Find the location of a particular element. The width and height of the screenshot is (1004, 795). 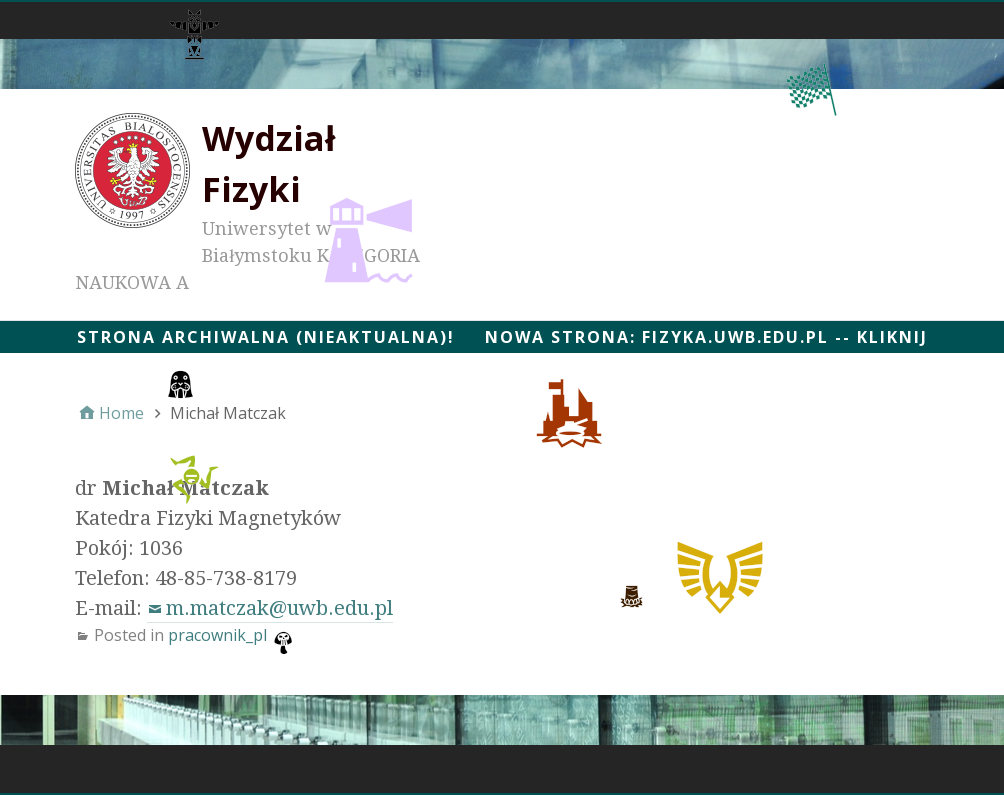

indicates race finish or completion is located at coordinates (811, 89).